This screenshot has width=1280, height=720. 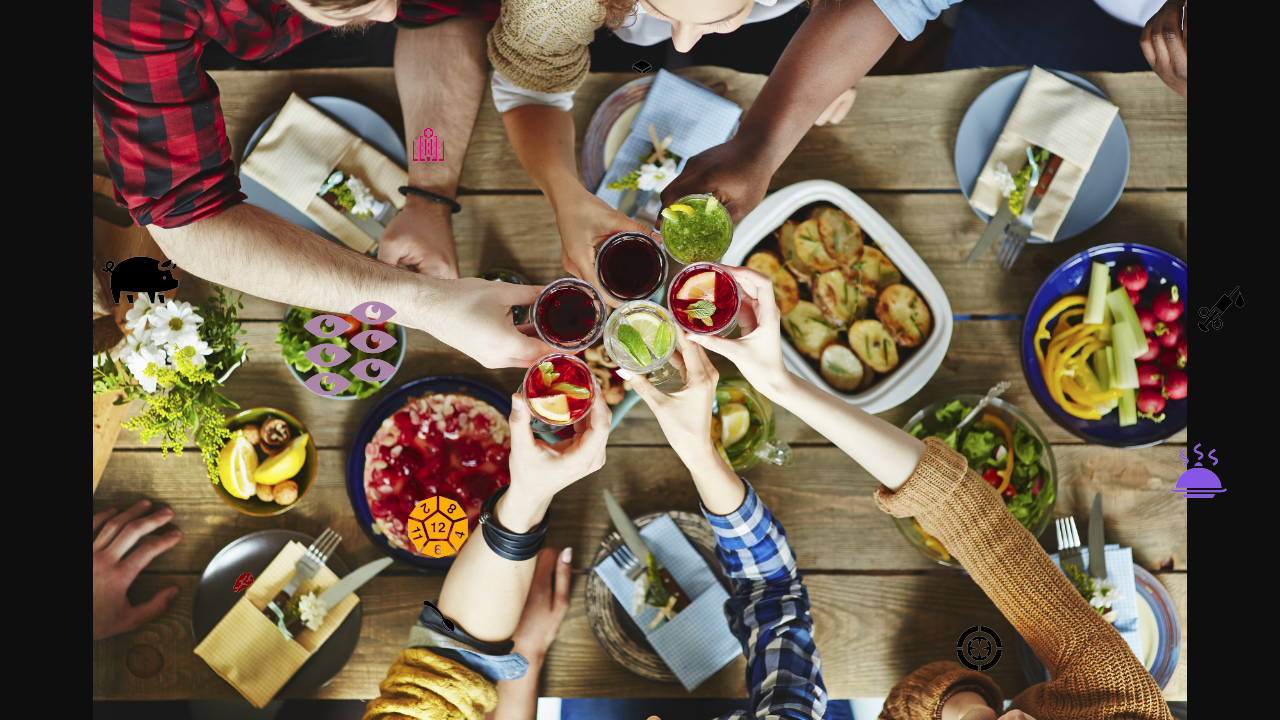 I want to click on craft or upgrade primitive tools, so click(x=243, y=582).